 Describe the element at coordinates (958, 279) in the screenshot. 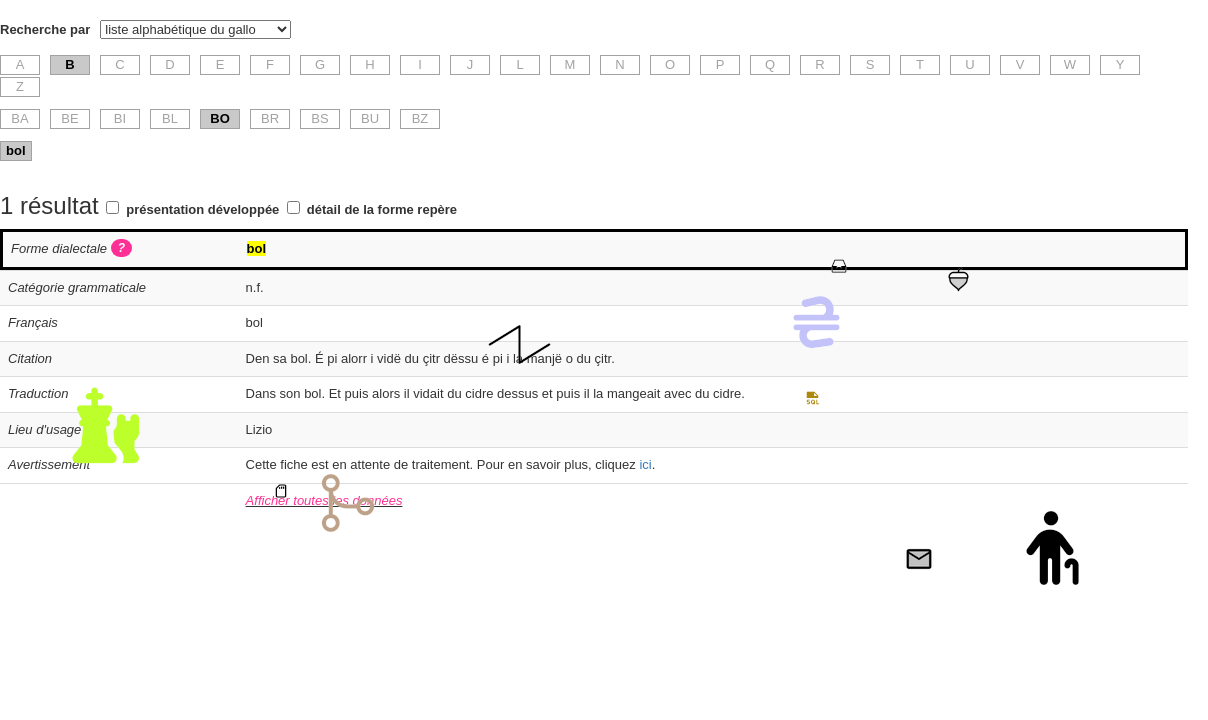

I see `nature or outdoors category indicator` at that location.